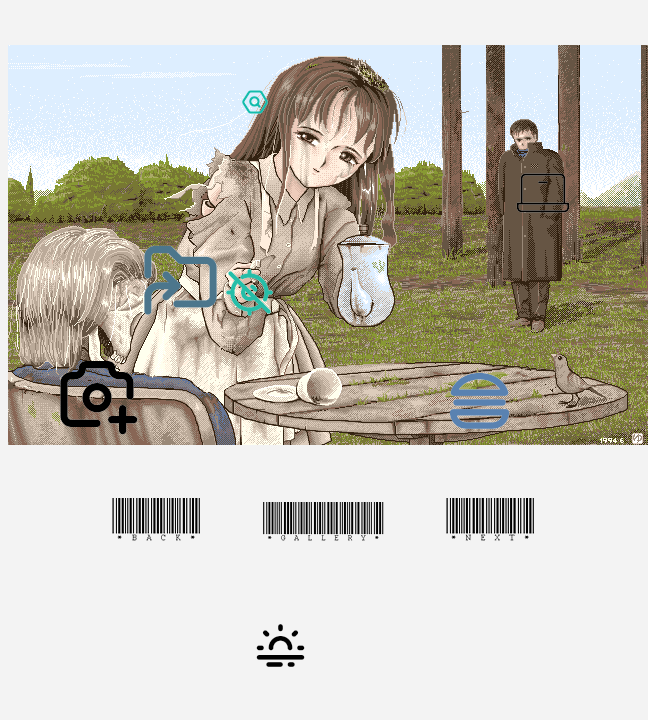 This screenshot has height=720, width=648. What do you see at coordinates (249, 292) in the screenshot?
I see `location services disabled` at bounding box center [249, 292].